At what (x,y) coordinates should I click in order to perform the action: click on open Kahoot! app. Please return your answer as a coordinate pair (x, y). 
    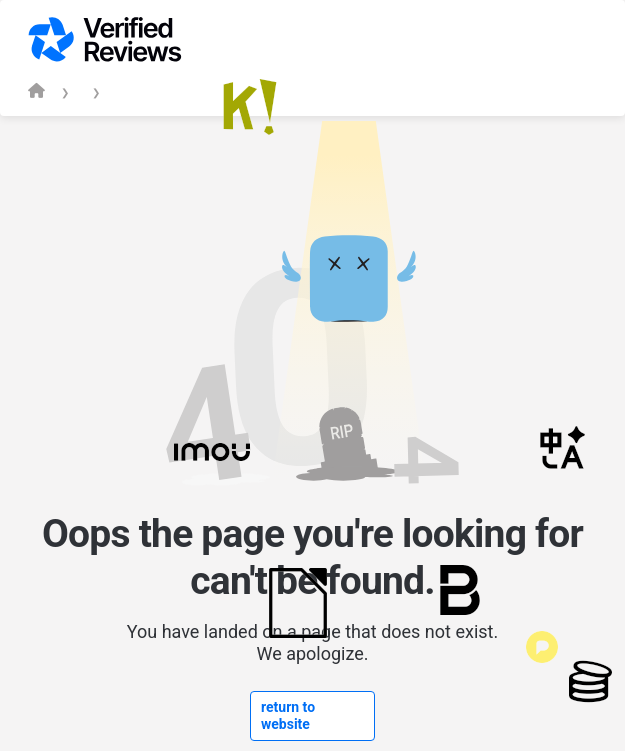
    Looking at the image, I should click on (250, 107).